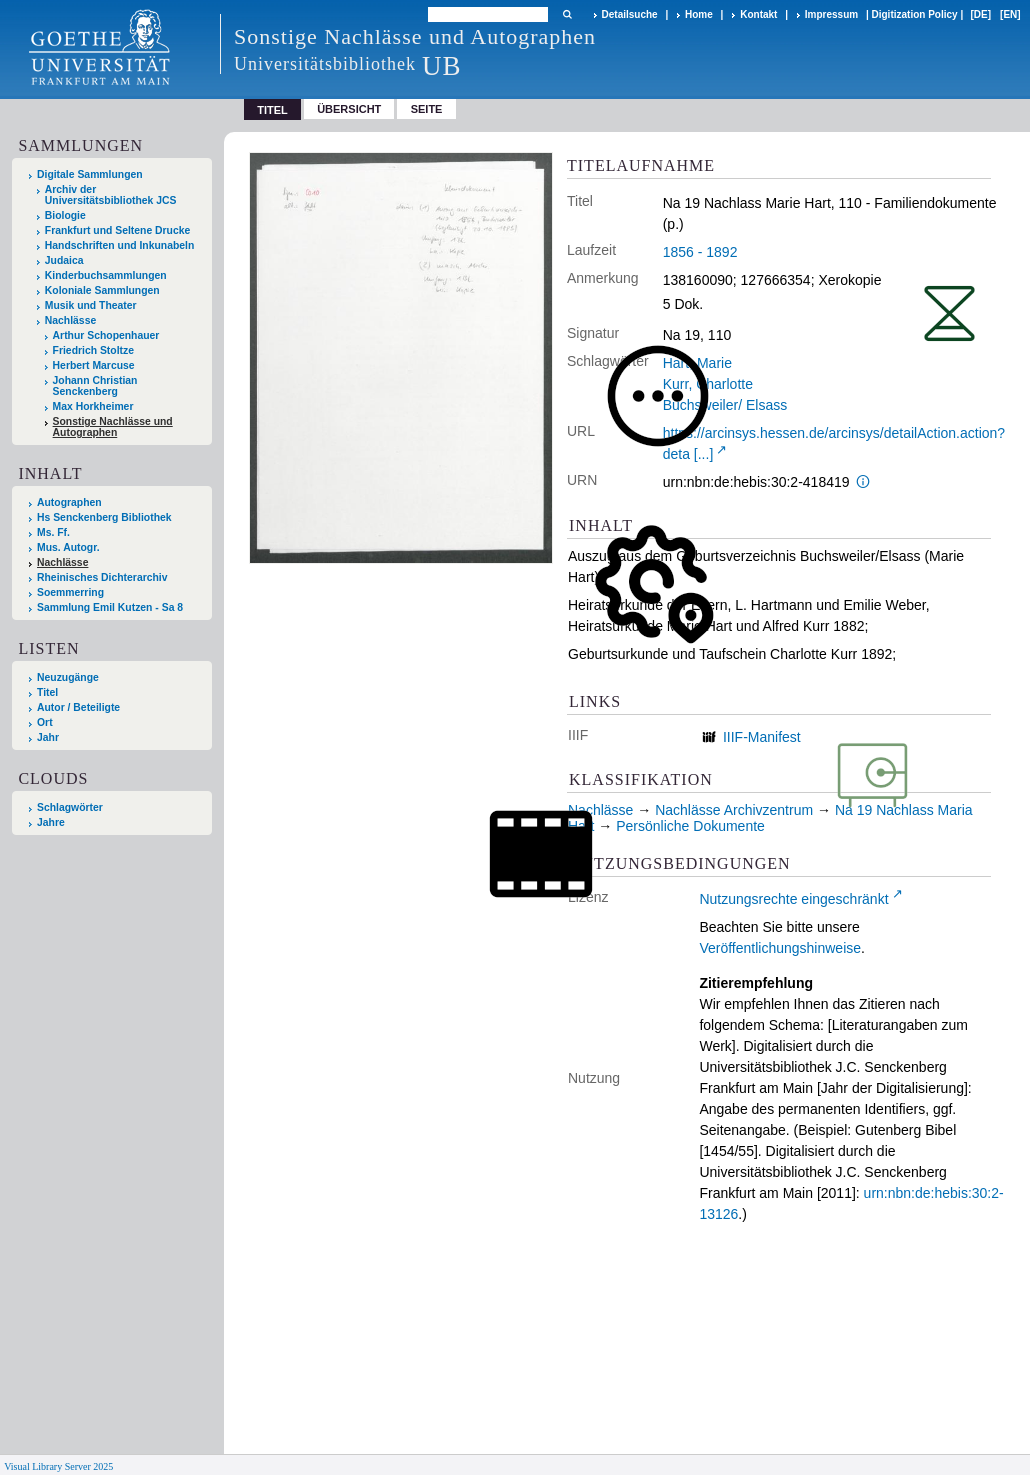  What do you see at coordinates (949, 313) in the screenshot?
I see `indicates time is running low or nearly expired` at bounding box center [949, 313].